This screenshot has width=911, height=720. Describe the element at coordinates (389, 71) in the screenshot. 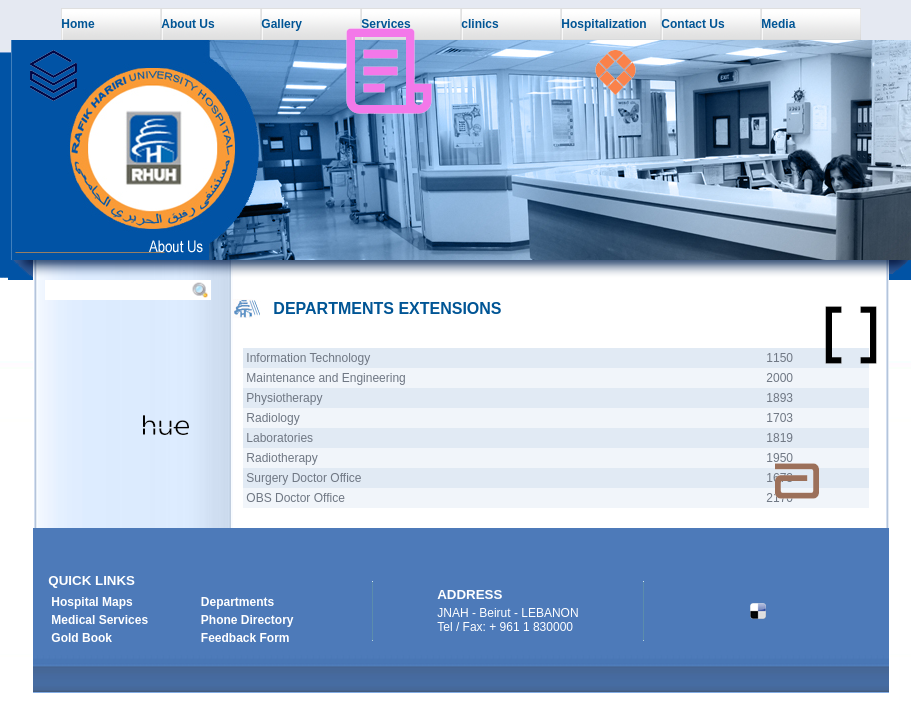

I see `view document list or file directory` at that location.